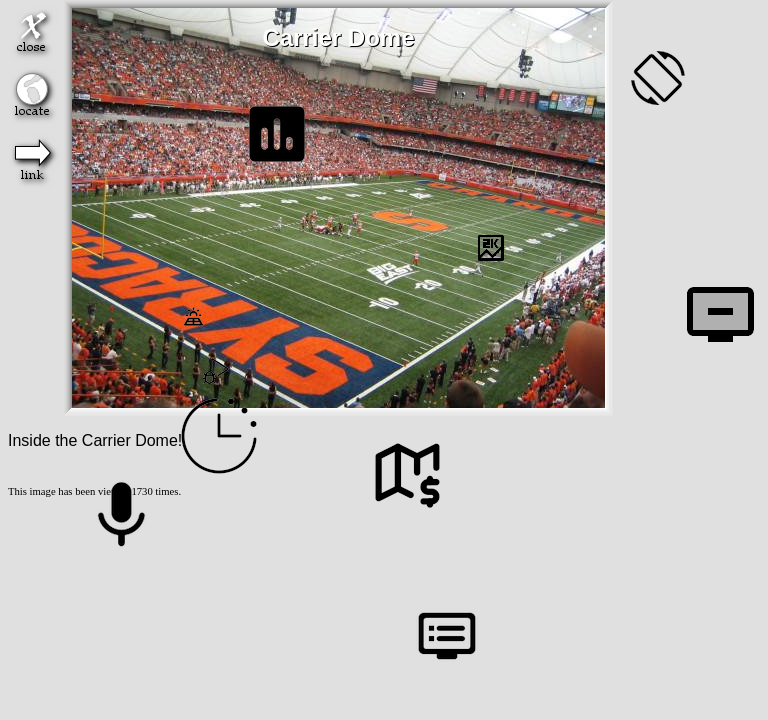  What do you see at coordinates (658, 78) in the screenshot?
I see `rotate screen orientation` at bounding box center [658, 78].